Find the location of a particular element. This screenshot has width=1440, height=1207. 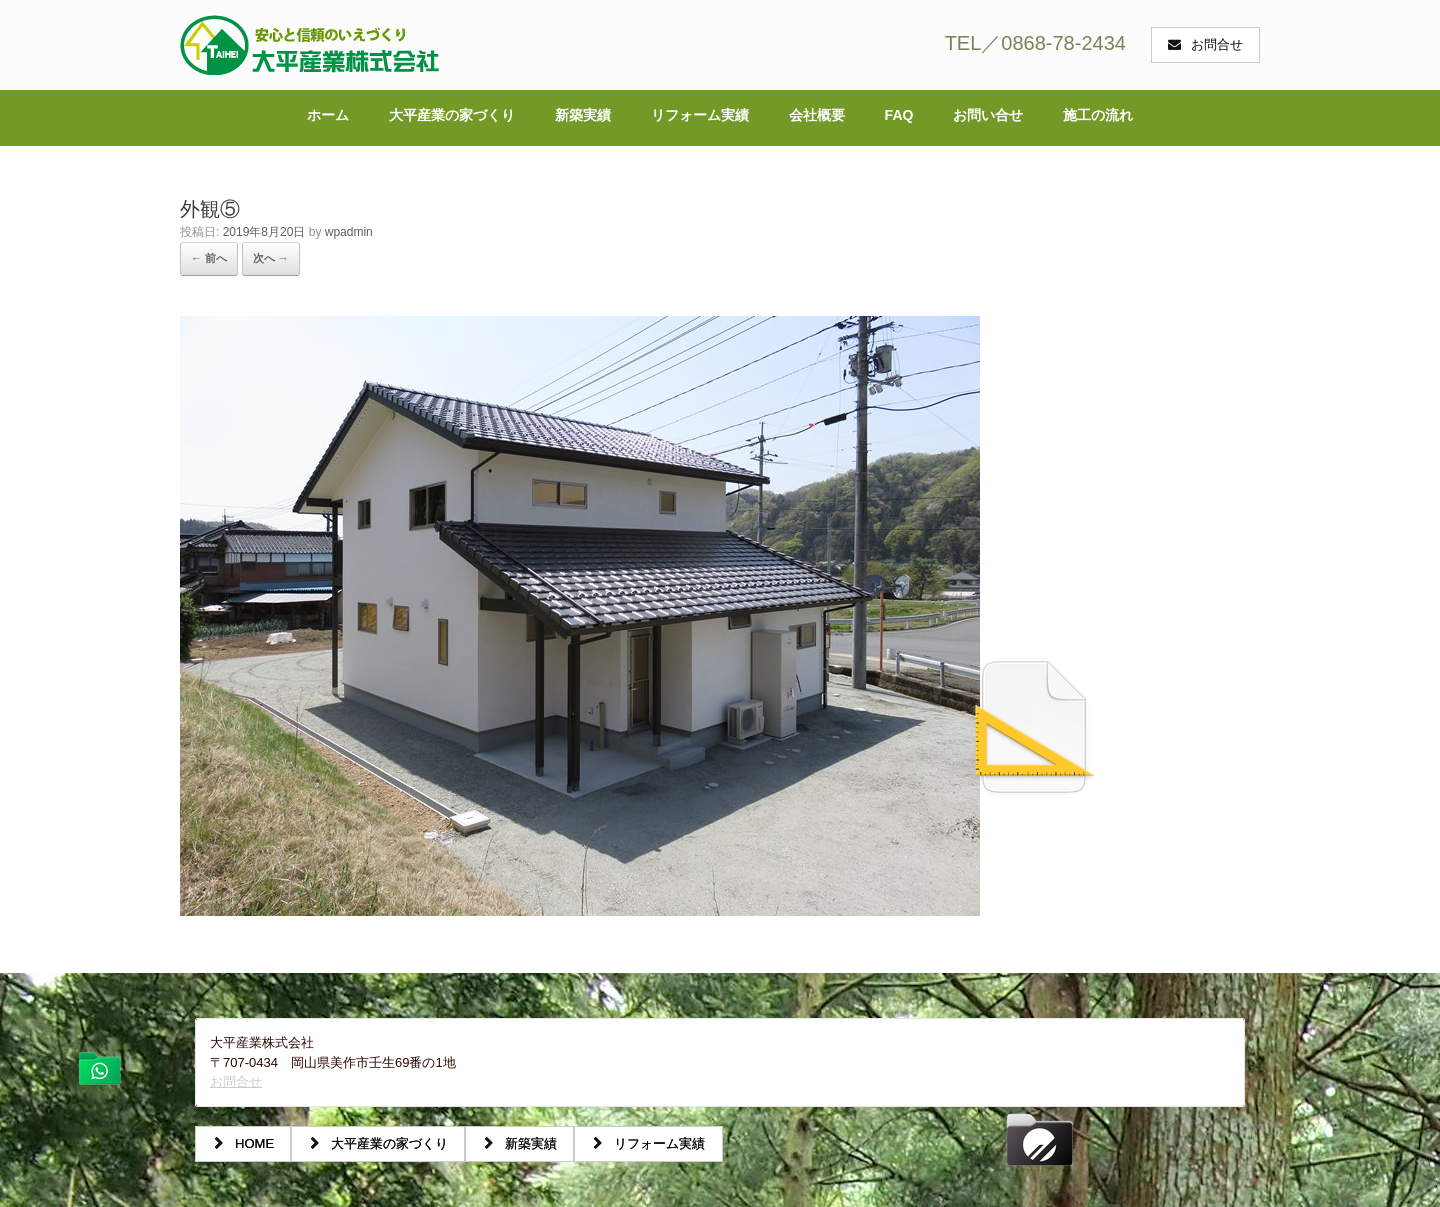

folder containing PlanetScale database files is located at coordinates (1039, 1141).